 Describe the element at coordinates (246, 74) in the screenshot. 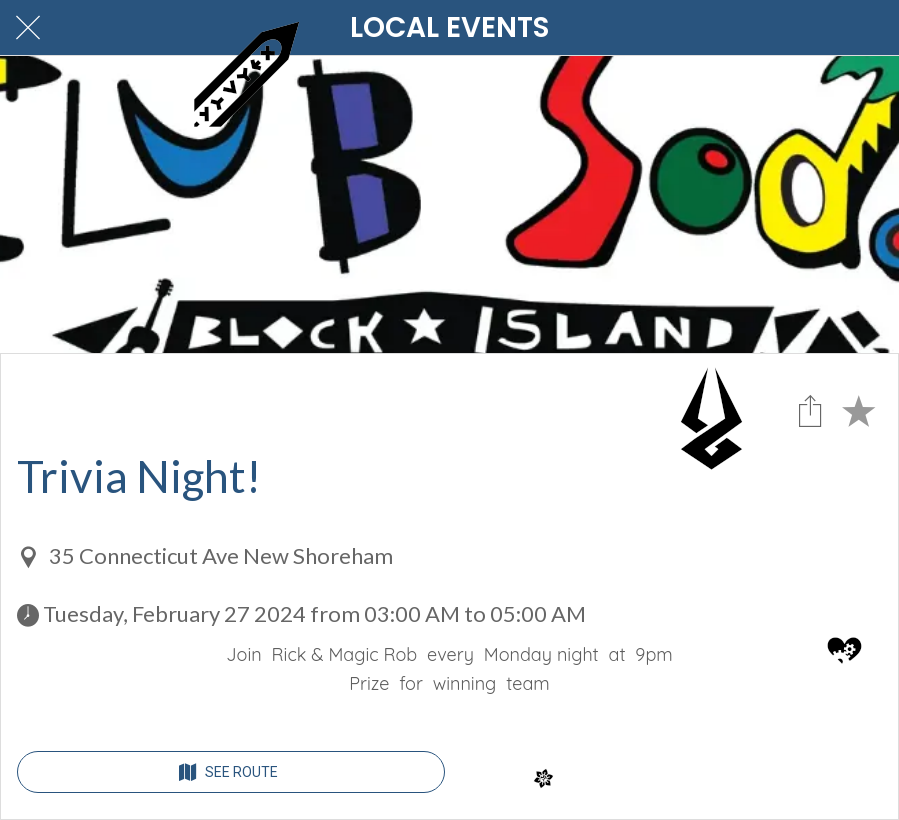

I see `equip a magical or enchanted weapon` at that location.